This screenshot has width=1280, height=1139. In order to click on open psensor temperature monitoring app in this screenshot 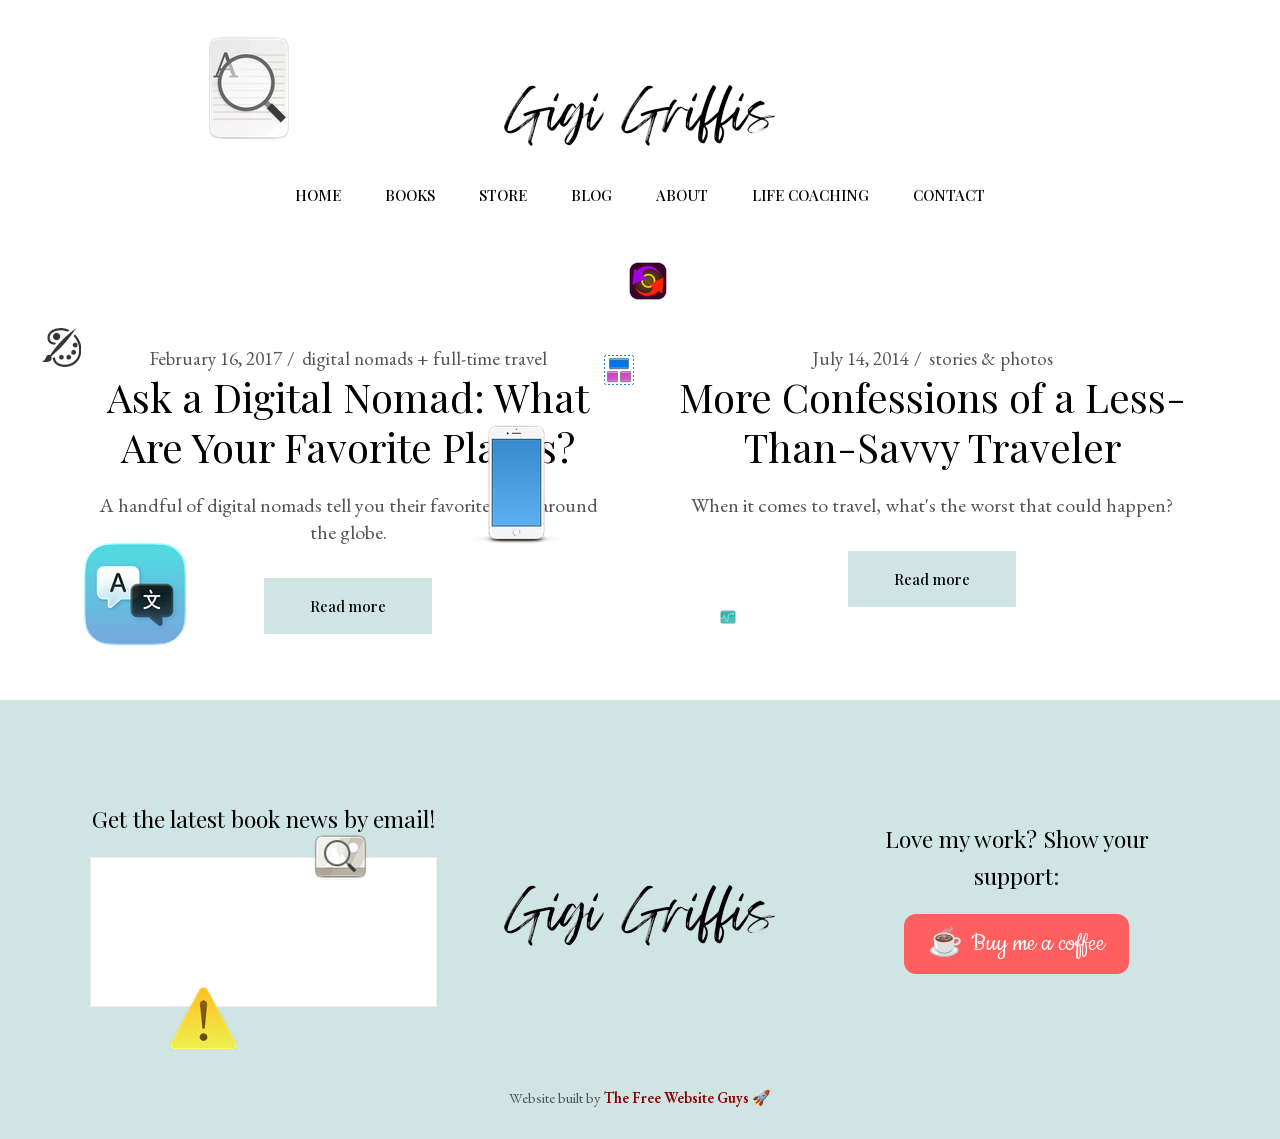, I will do `click(728, 617)`.